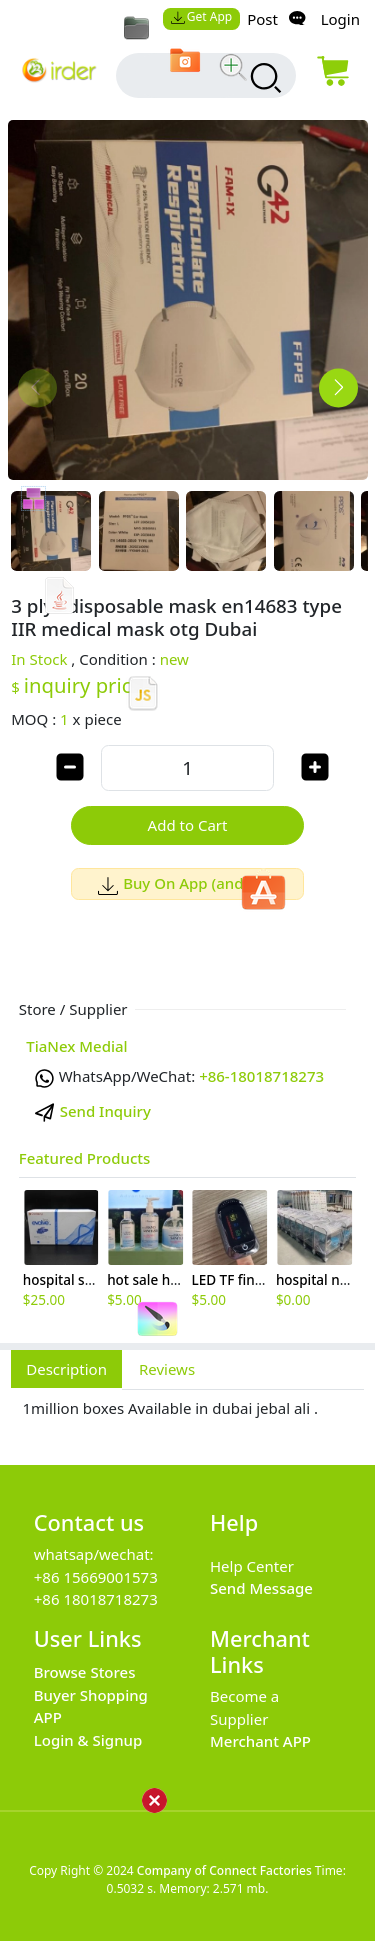  I want to click on cancel or stop the current action, so click(154, 1800).